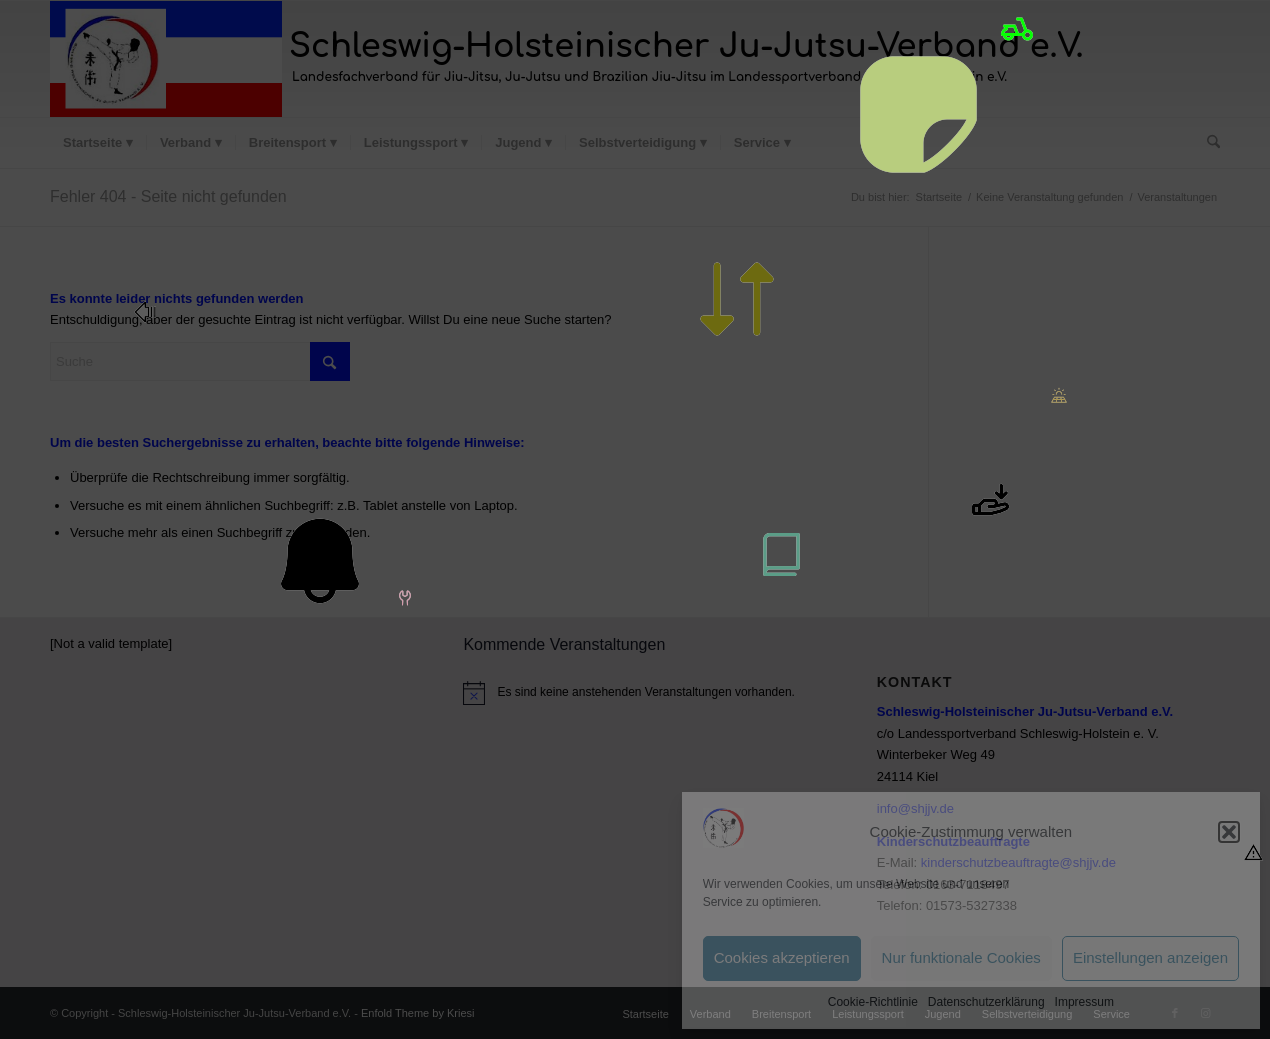 This screenshot has height=1039, width=1270. I want to click on sort items in ascending or descending order, so click(737, 299).